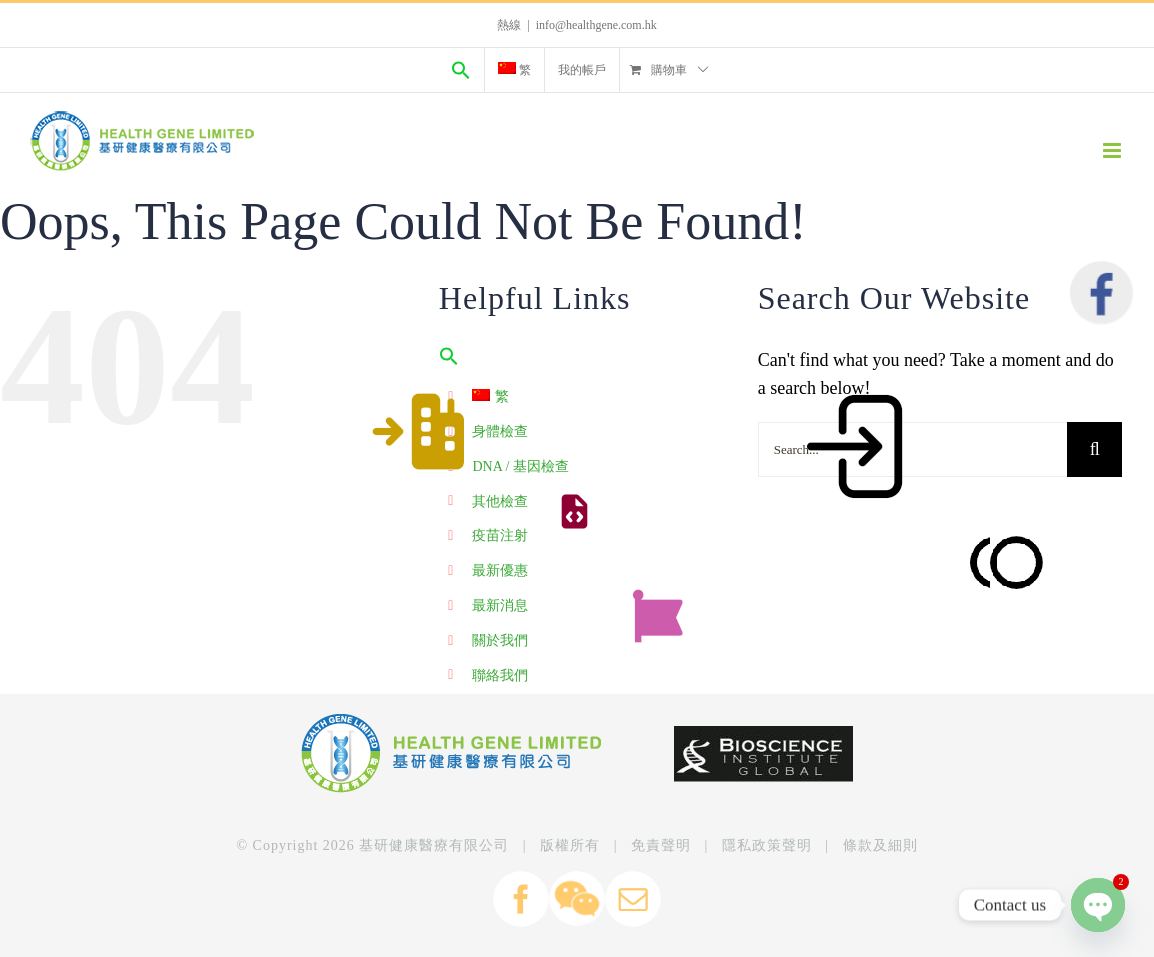 This screenshot has width=1154, height=957. I want to click on view toll or payment information, so click(1006, 562).